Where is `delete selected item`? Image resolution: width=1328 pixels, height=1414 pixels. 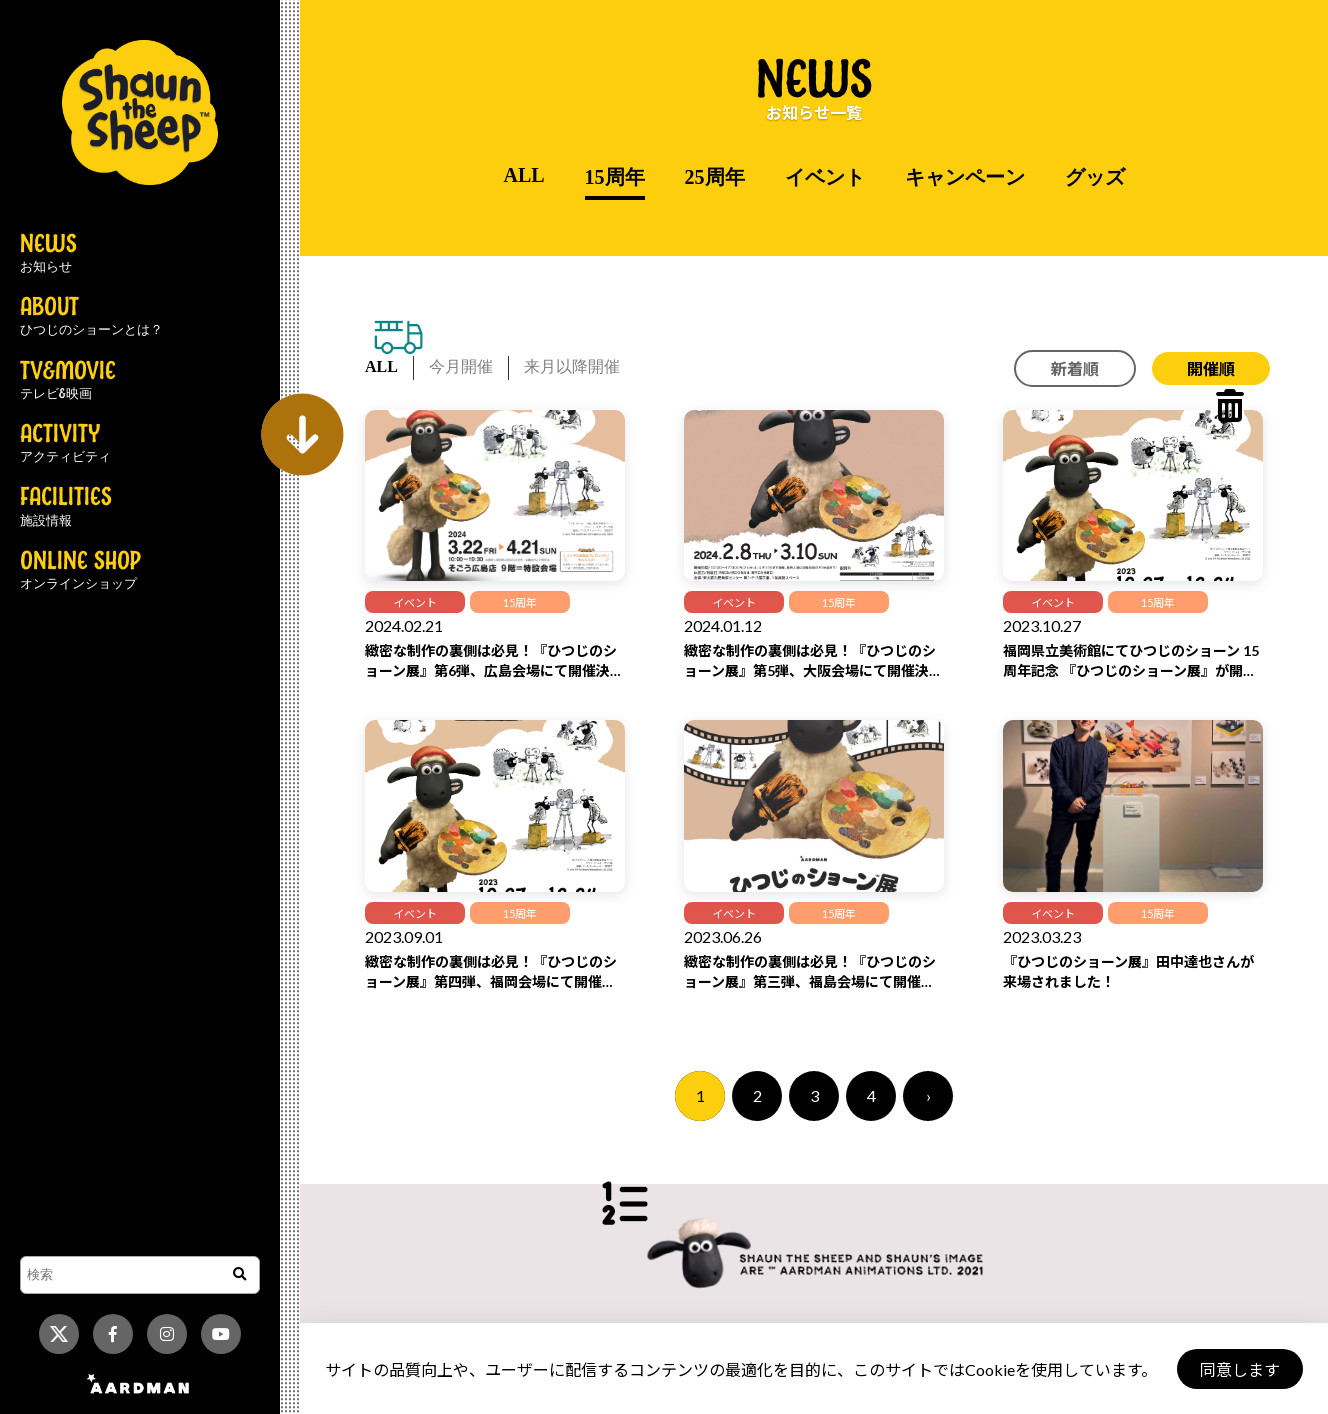
delete selected item is located at coordinates (1230, 406).